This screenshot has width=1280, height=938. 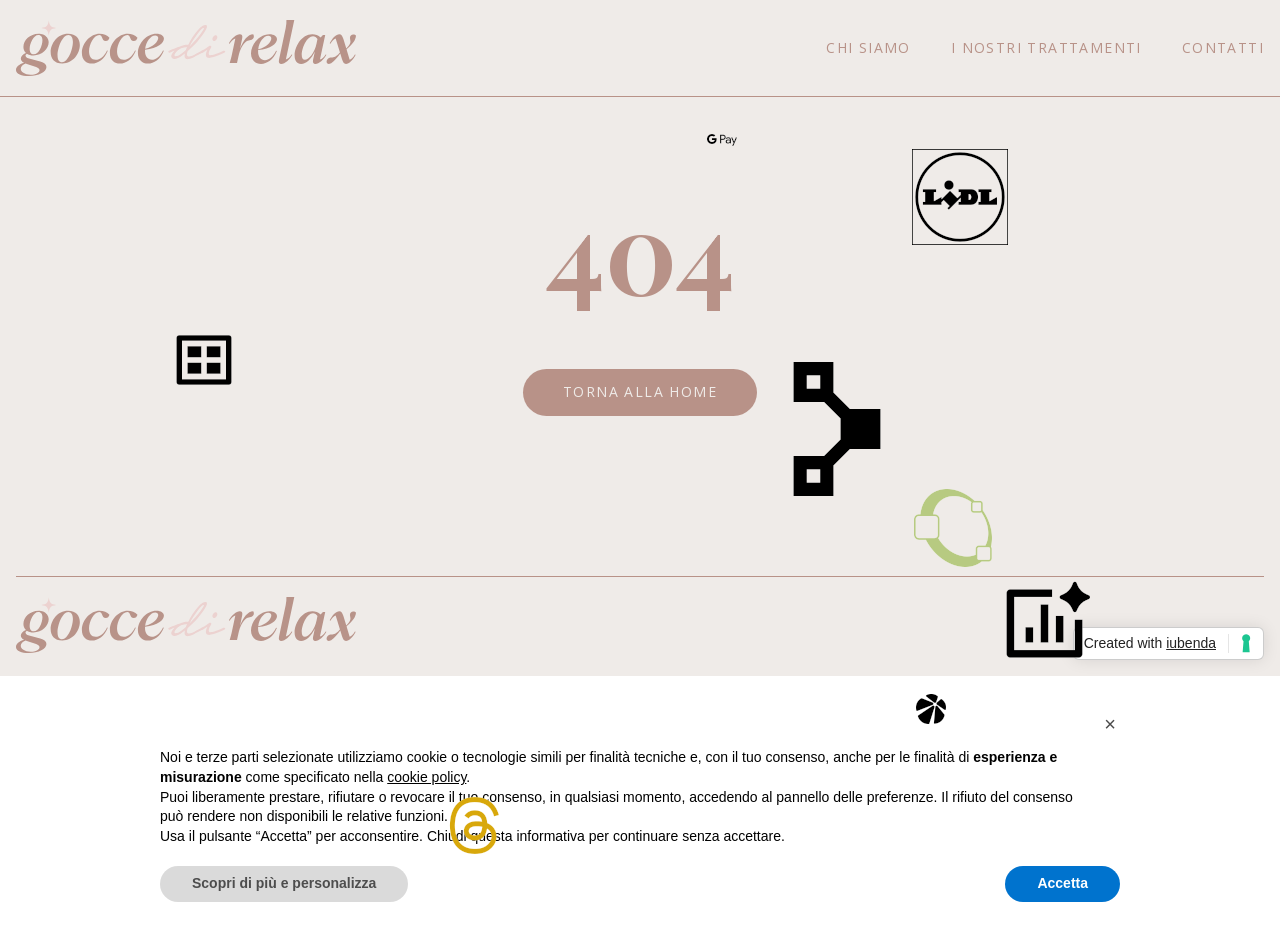 I want to click on cloud native buildpacks logo, so click(x=931, y=709).